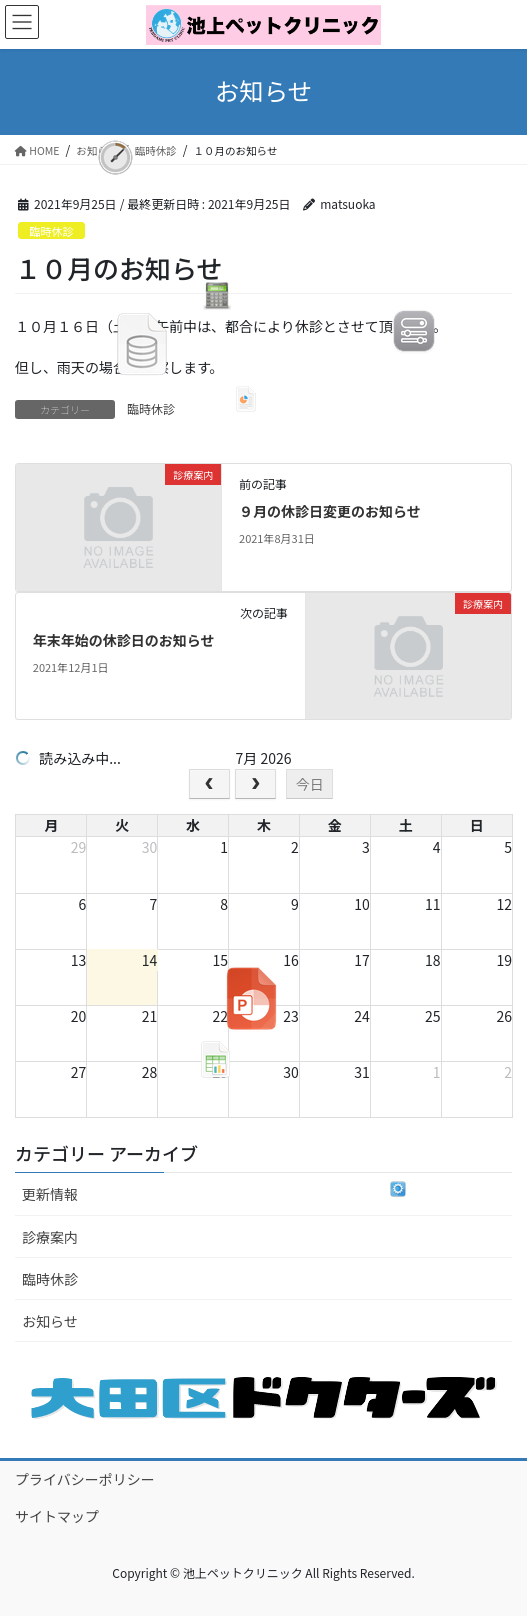 The width and height of the screenshot is (527, 1616). What do you see at coordinates (217, 296) in the screenshot?
I see `open the calculator app` at bounding box center [217, 296].